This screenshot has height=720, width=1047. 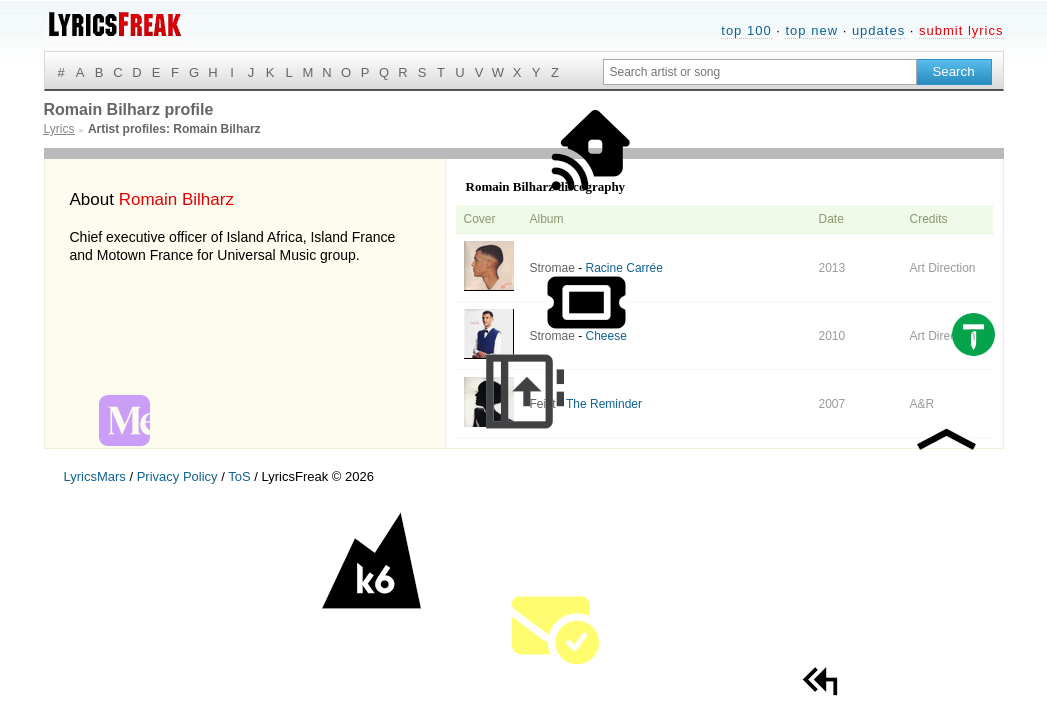 I want to click on scroll to top of page, so click(x=946, y=440).